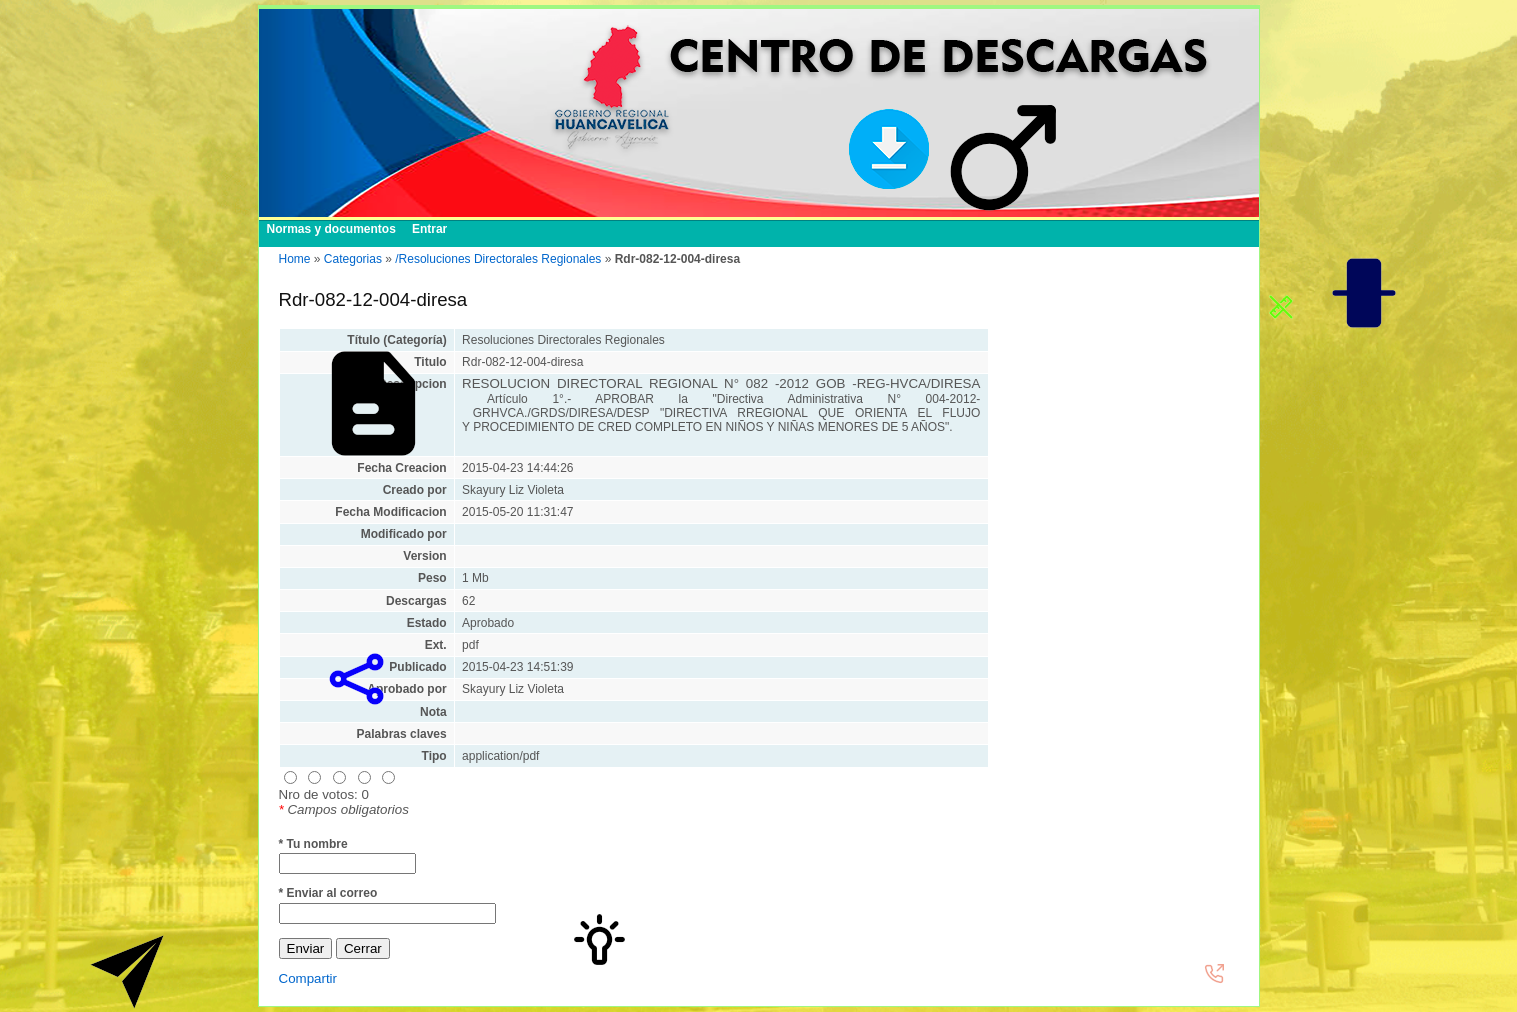 The height and width of the screenshot is (1012, 1517). I want to click on access tips or suggestions, so click(599, 939).